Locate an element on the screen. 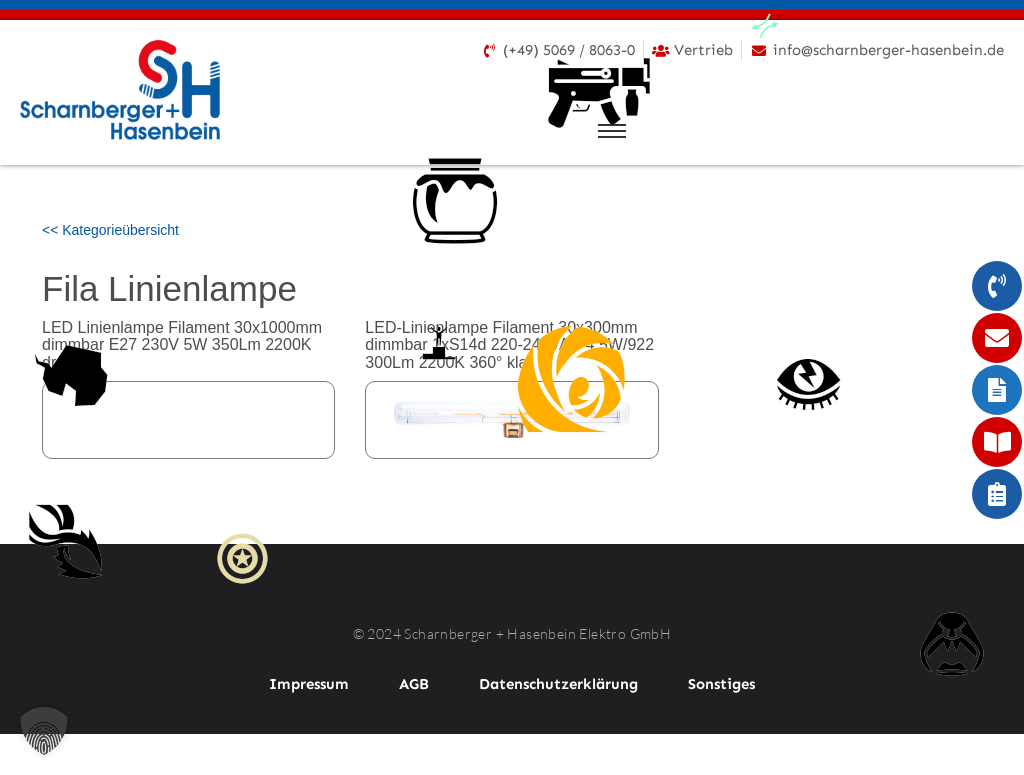 The image size is (1024, 775). view wildlife or nature-related content is located at coordinates (71, 376).